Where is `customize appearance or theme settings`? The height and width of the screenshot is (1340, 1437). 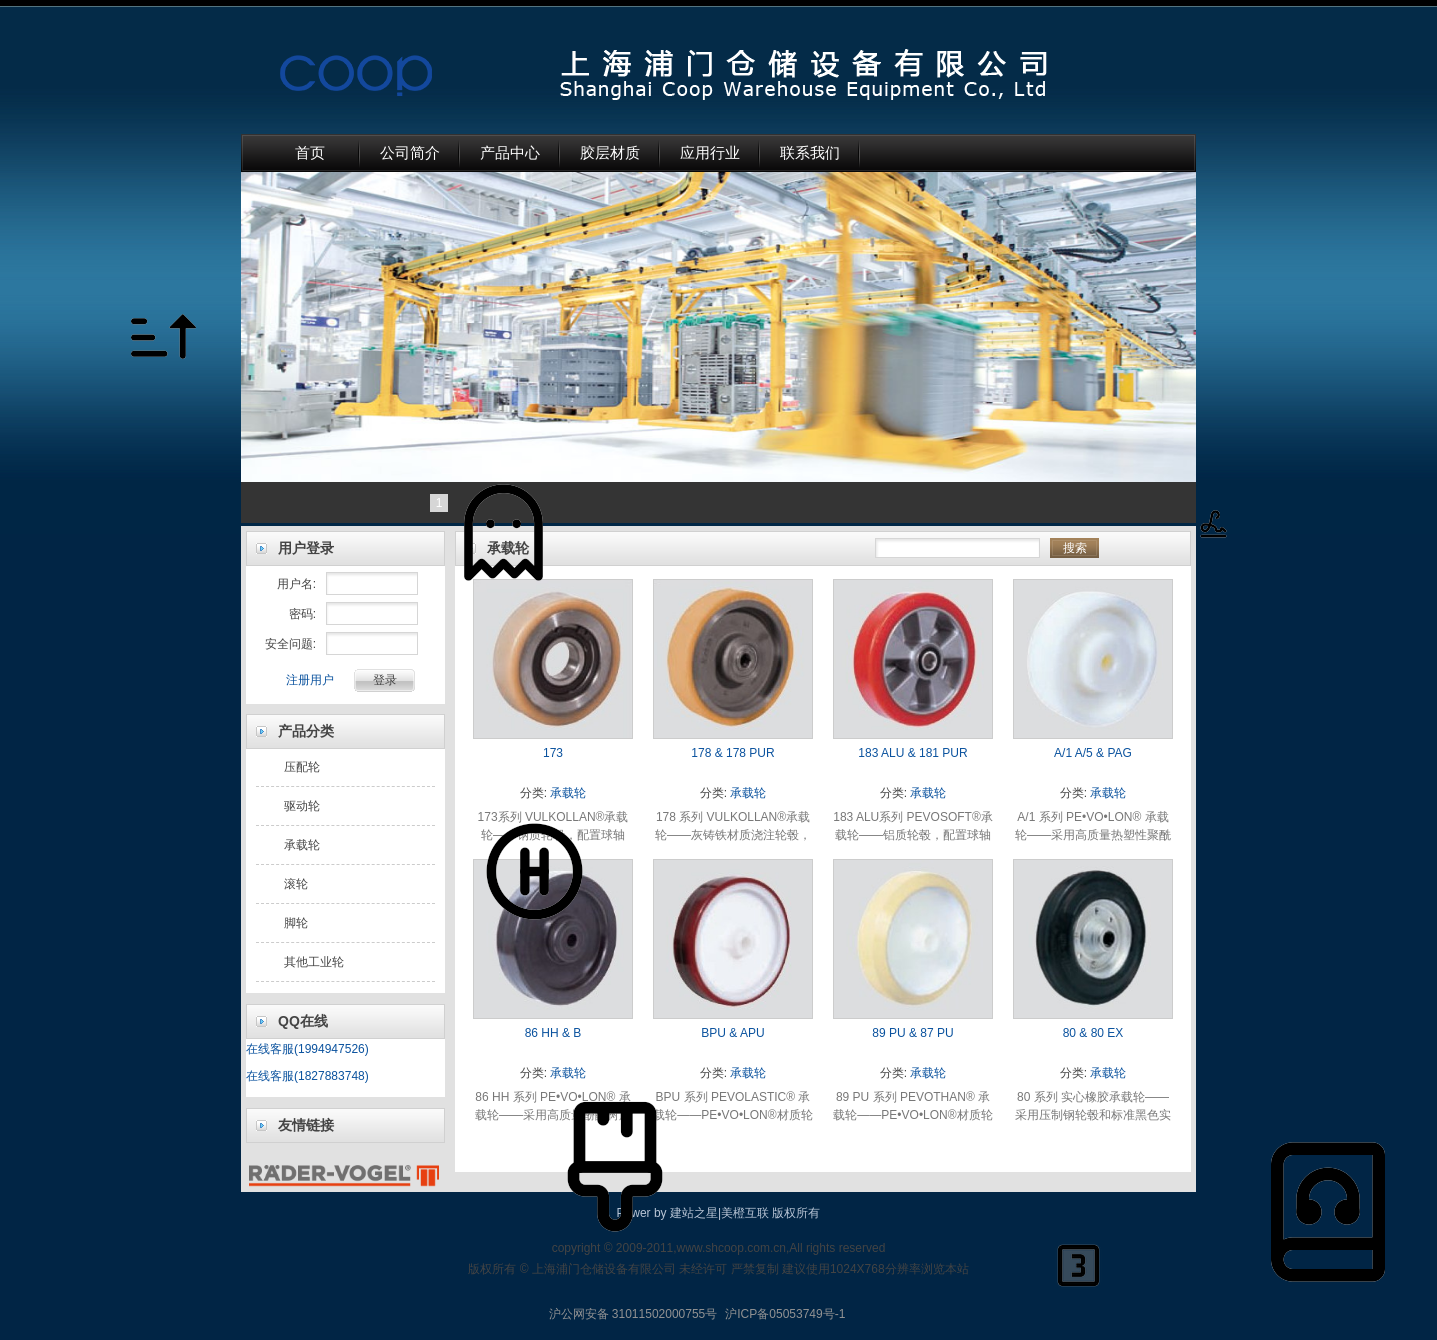
customize appearance or theme settings is located at coordinates (615, 1167).